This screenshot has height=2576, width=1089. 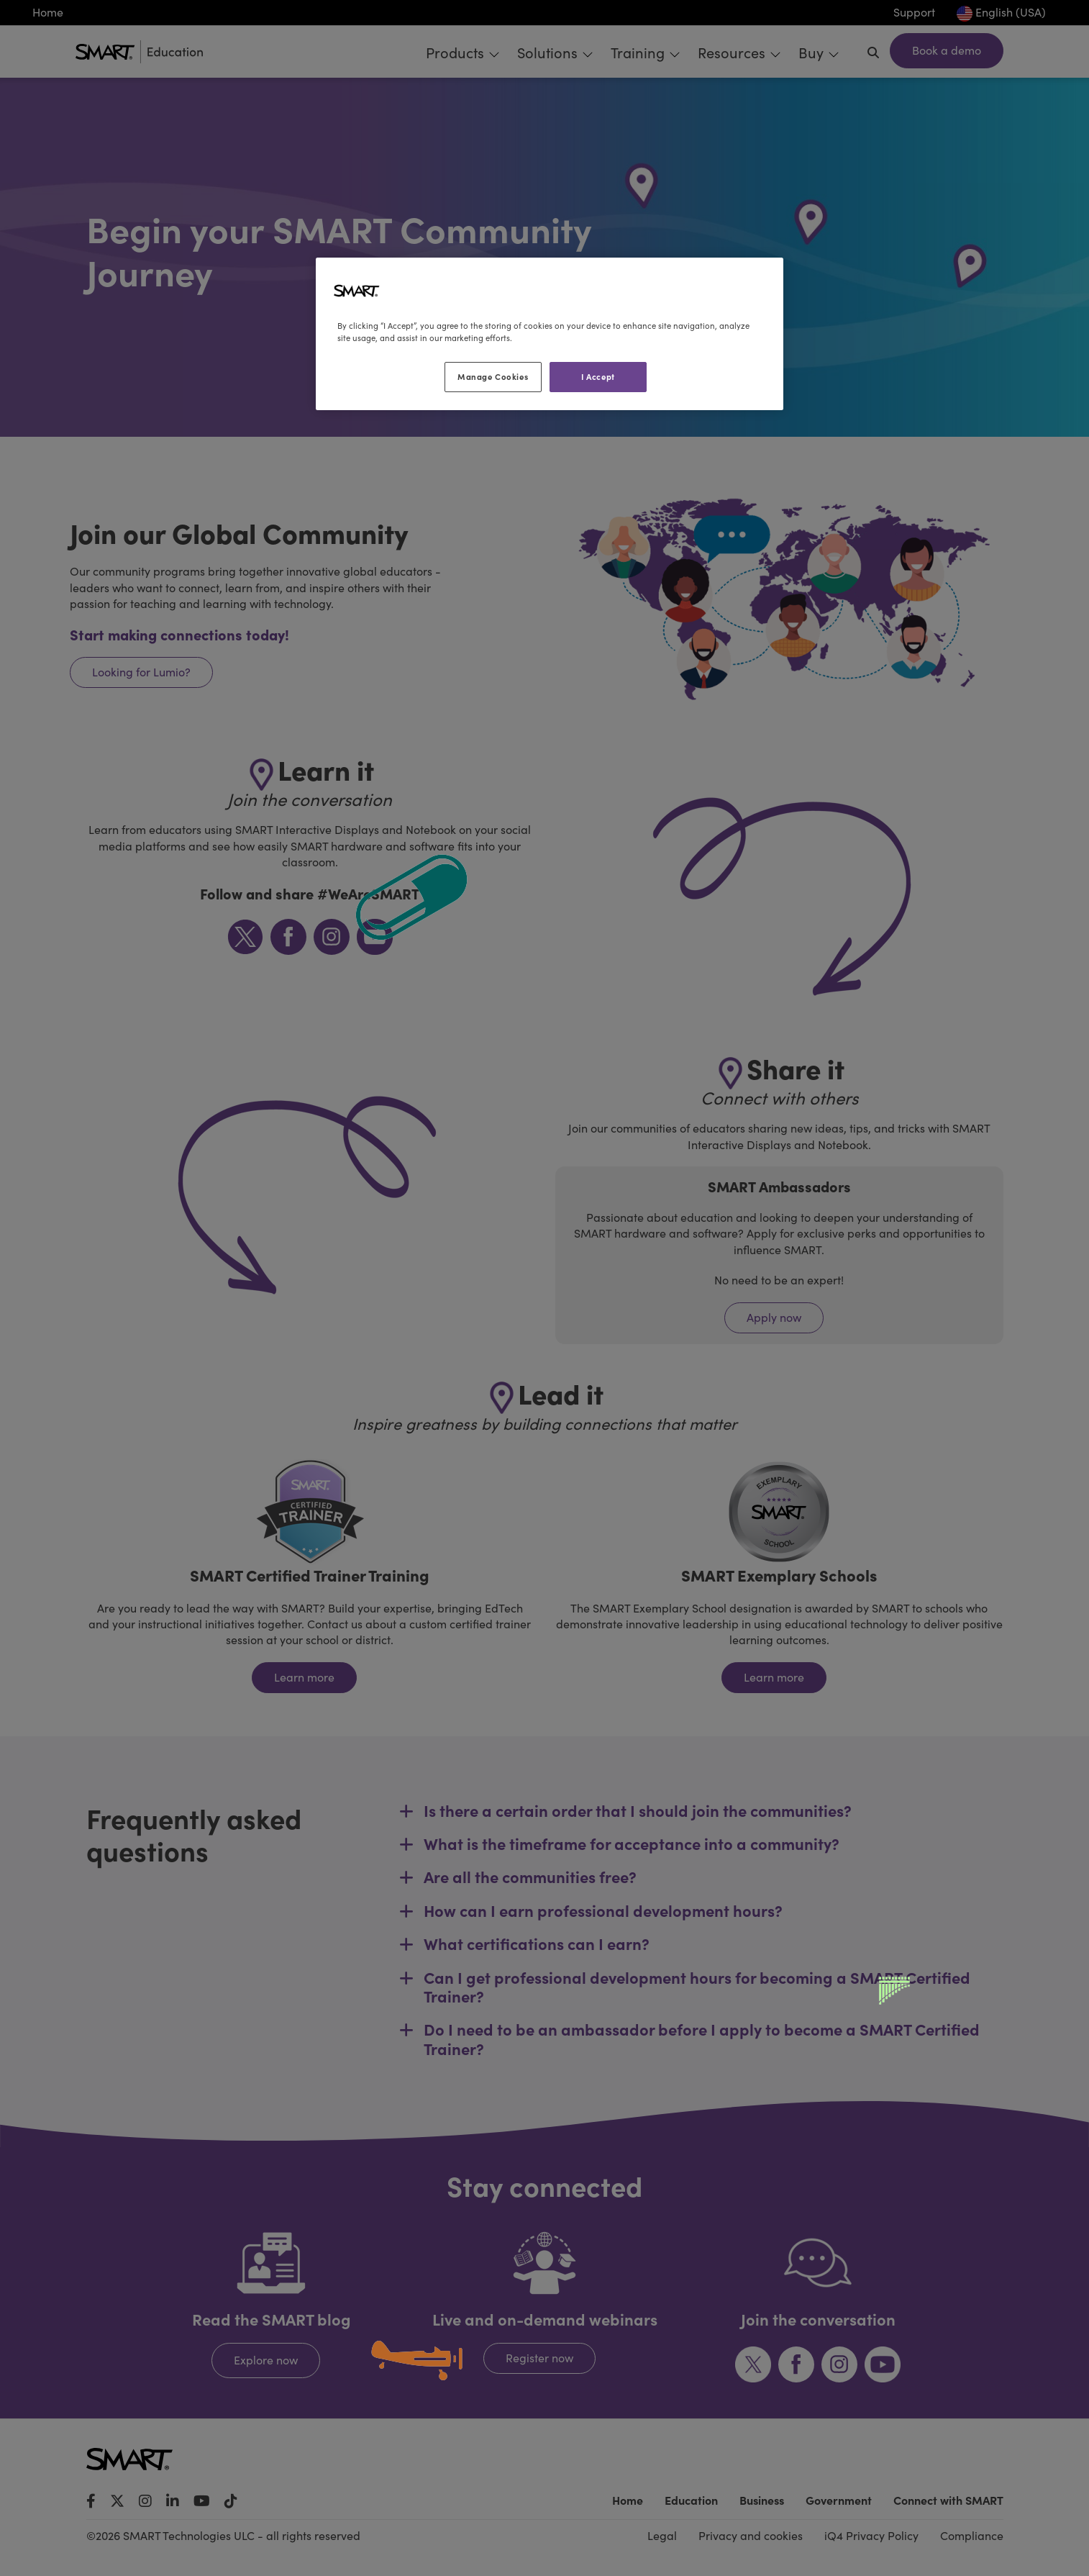 What do you see at coordinates (411, 899) in the screenshot?
I see `access medication reminders or health tracking` at bounding box center [411, 899].